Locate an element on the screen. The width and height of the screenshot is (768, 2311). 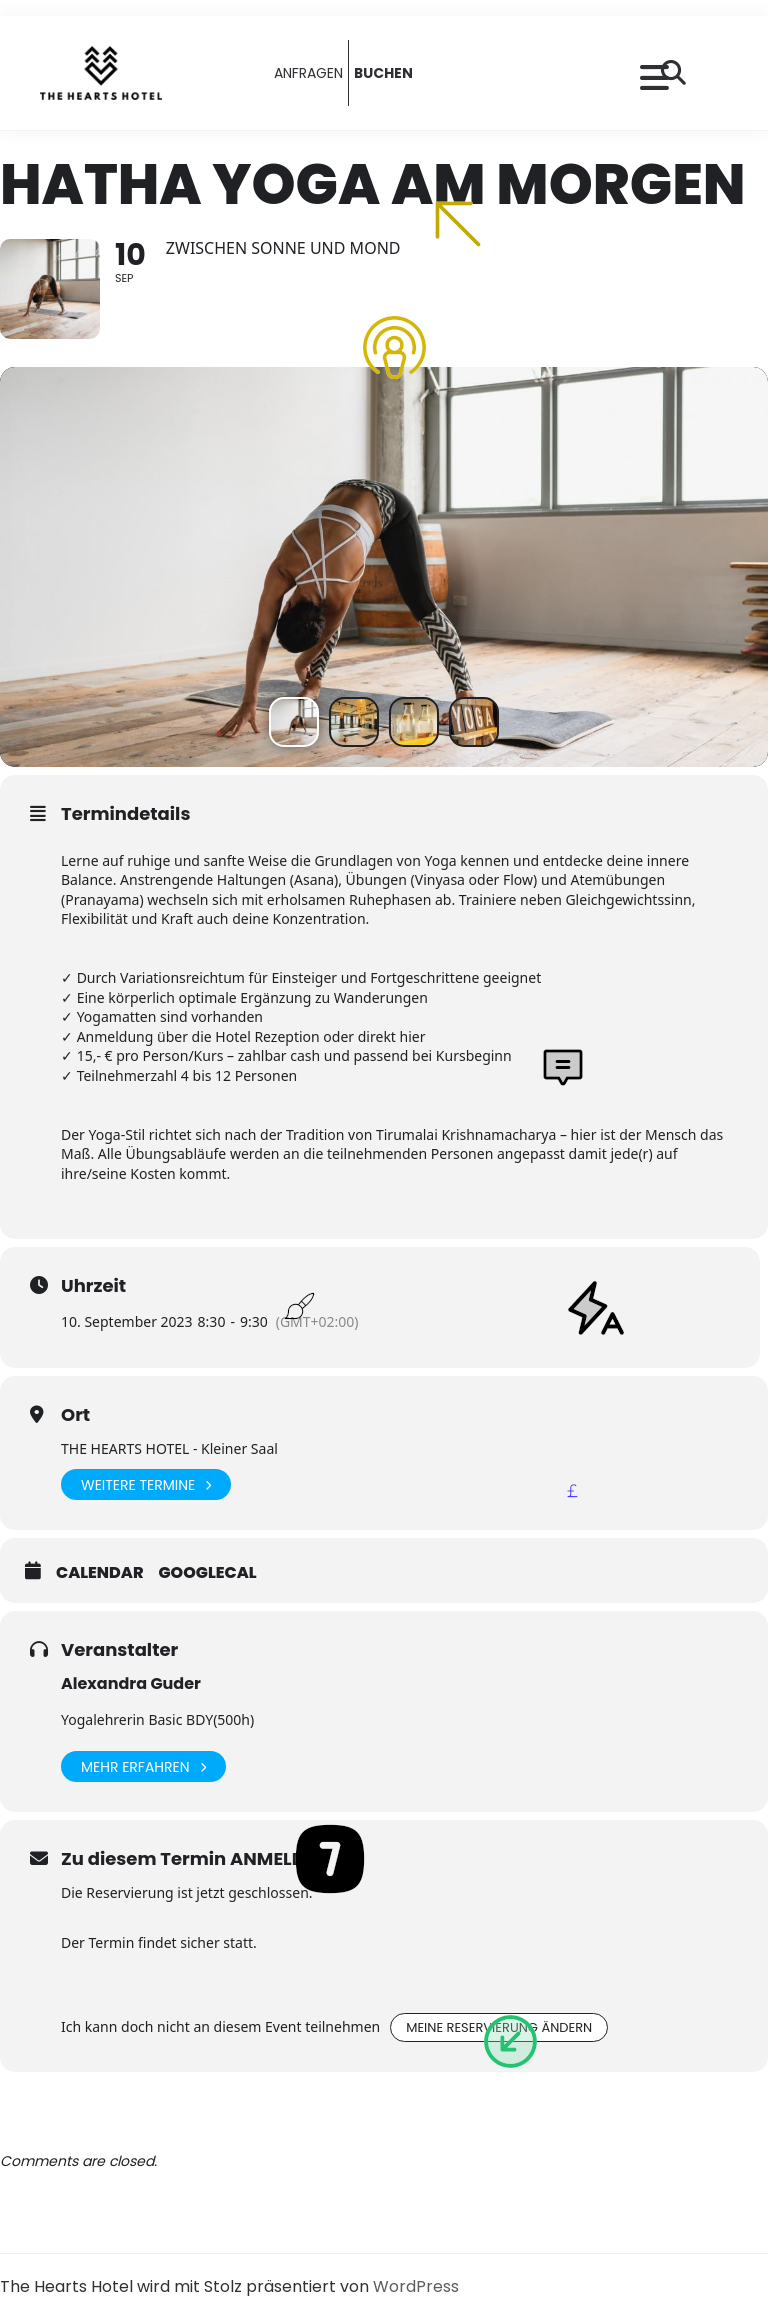
open apple podcasts is located at coordinates (394, 347).